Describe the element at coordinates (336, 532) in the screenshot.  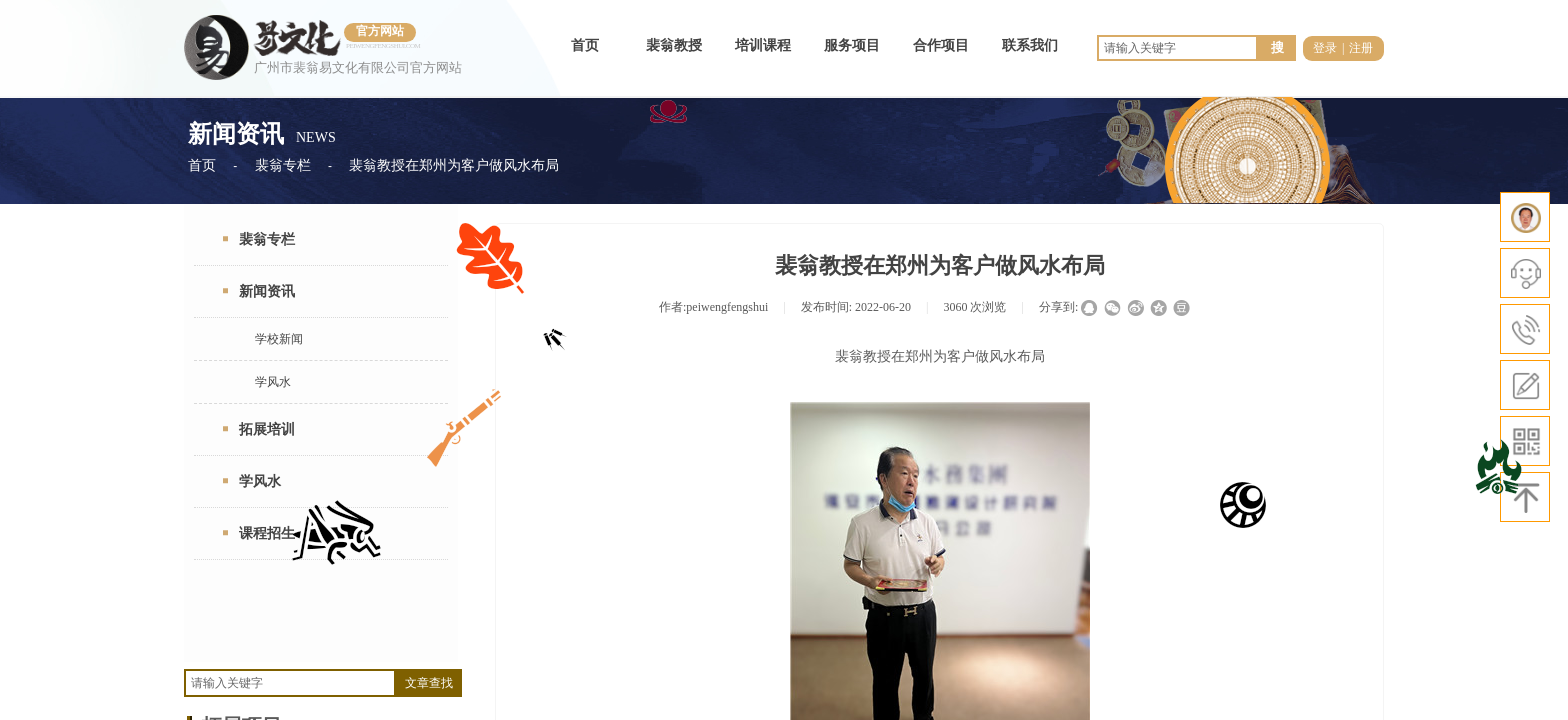
I see `cricket insect icon for nature or wildlife category` at that location.